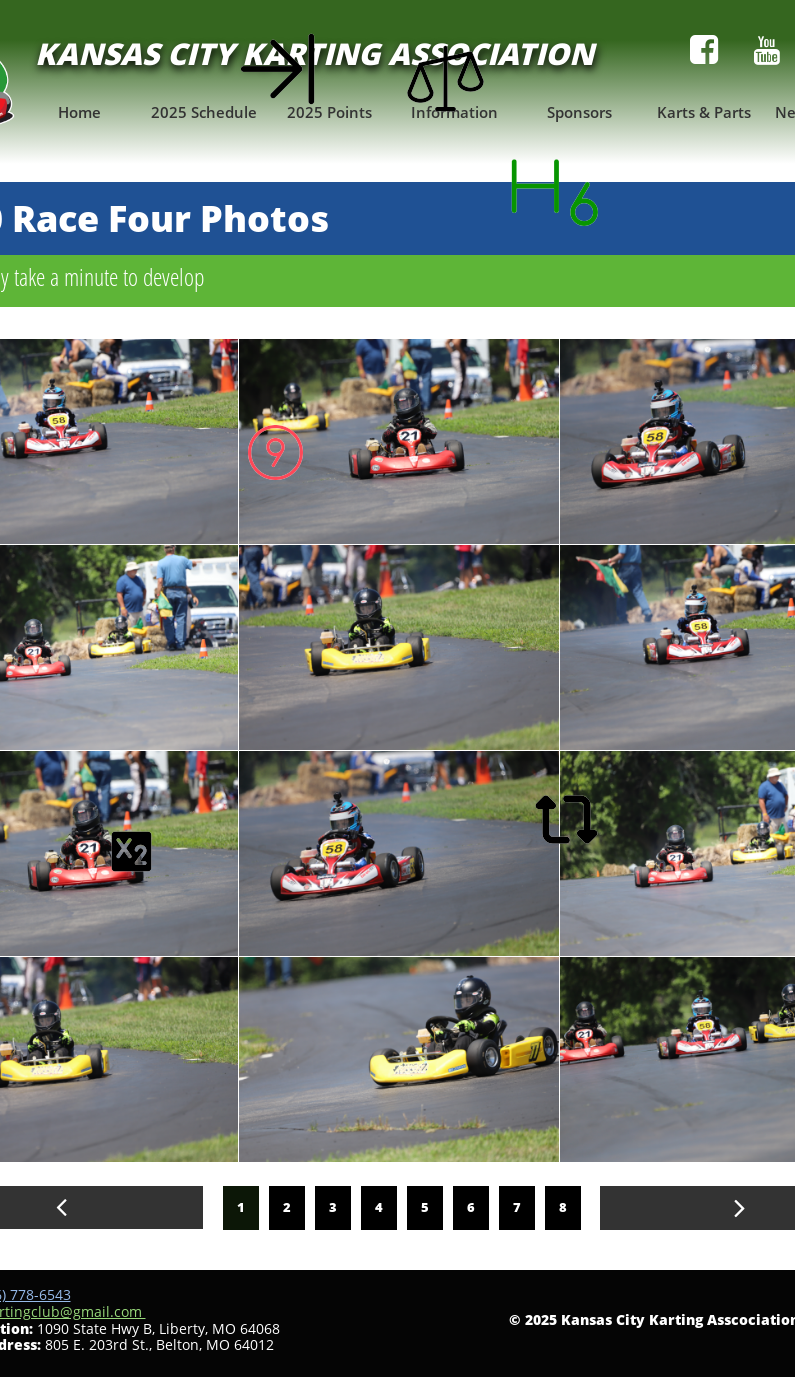 The height and width of the screenshot is (1377, 795). Describe the element at coordinates (275, 452) in the screenshot. I see `indicates nine items or notifications` at that location.